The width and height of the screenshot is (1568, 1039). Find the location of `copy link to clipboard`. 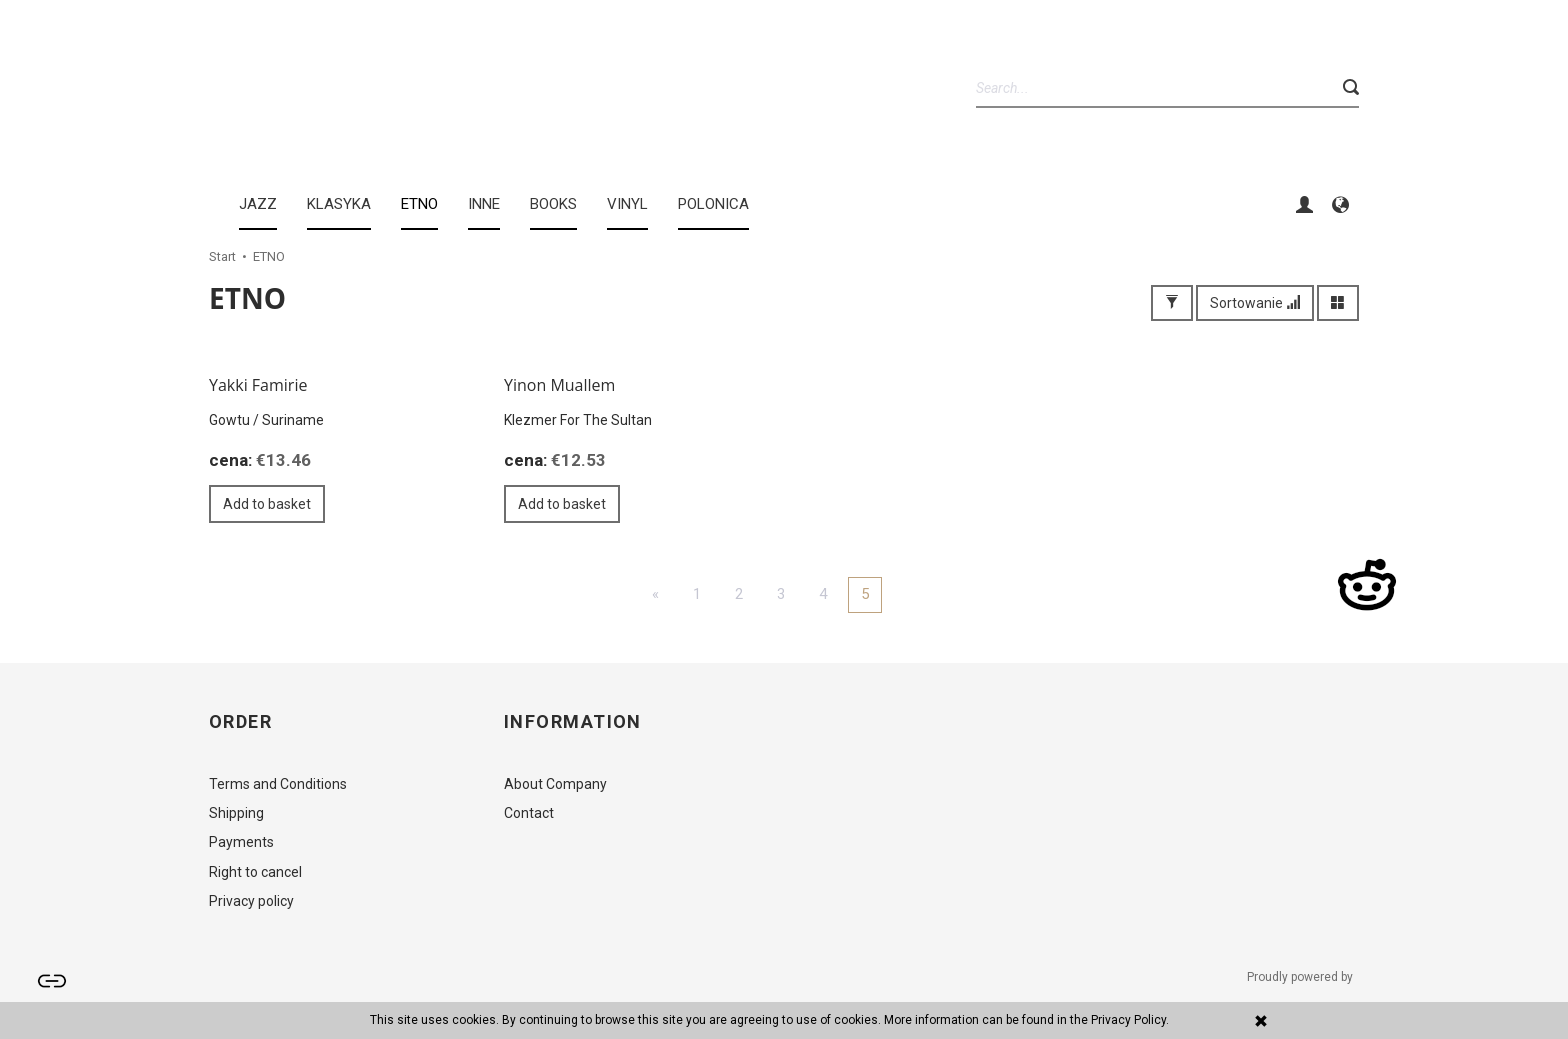

copy link to clipboard is located at coordinates (52, 981).